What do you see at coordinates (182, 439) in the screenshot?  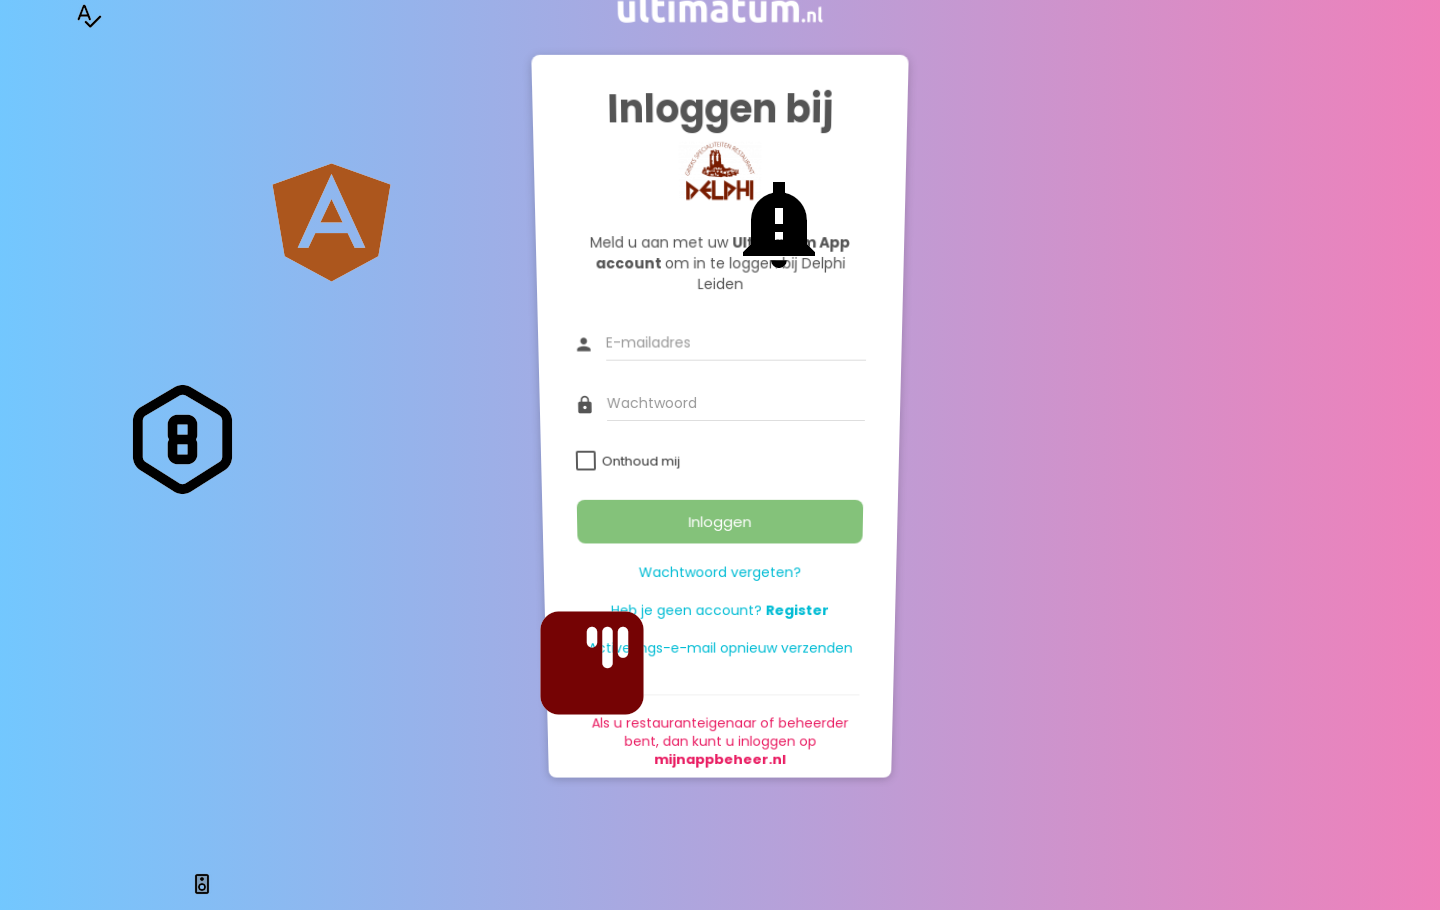 I see `indicates step 8 in a multi-step process` at bounding box center [182, 439].